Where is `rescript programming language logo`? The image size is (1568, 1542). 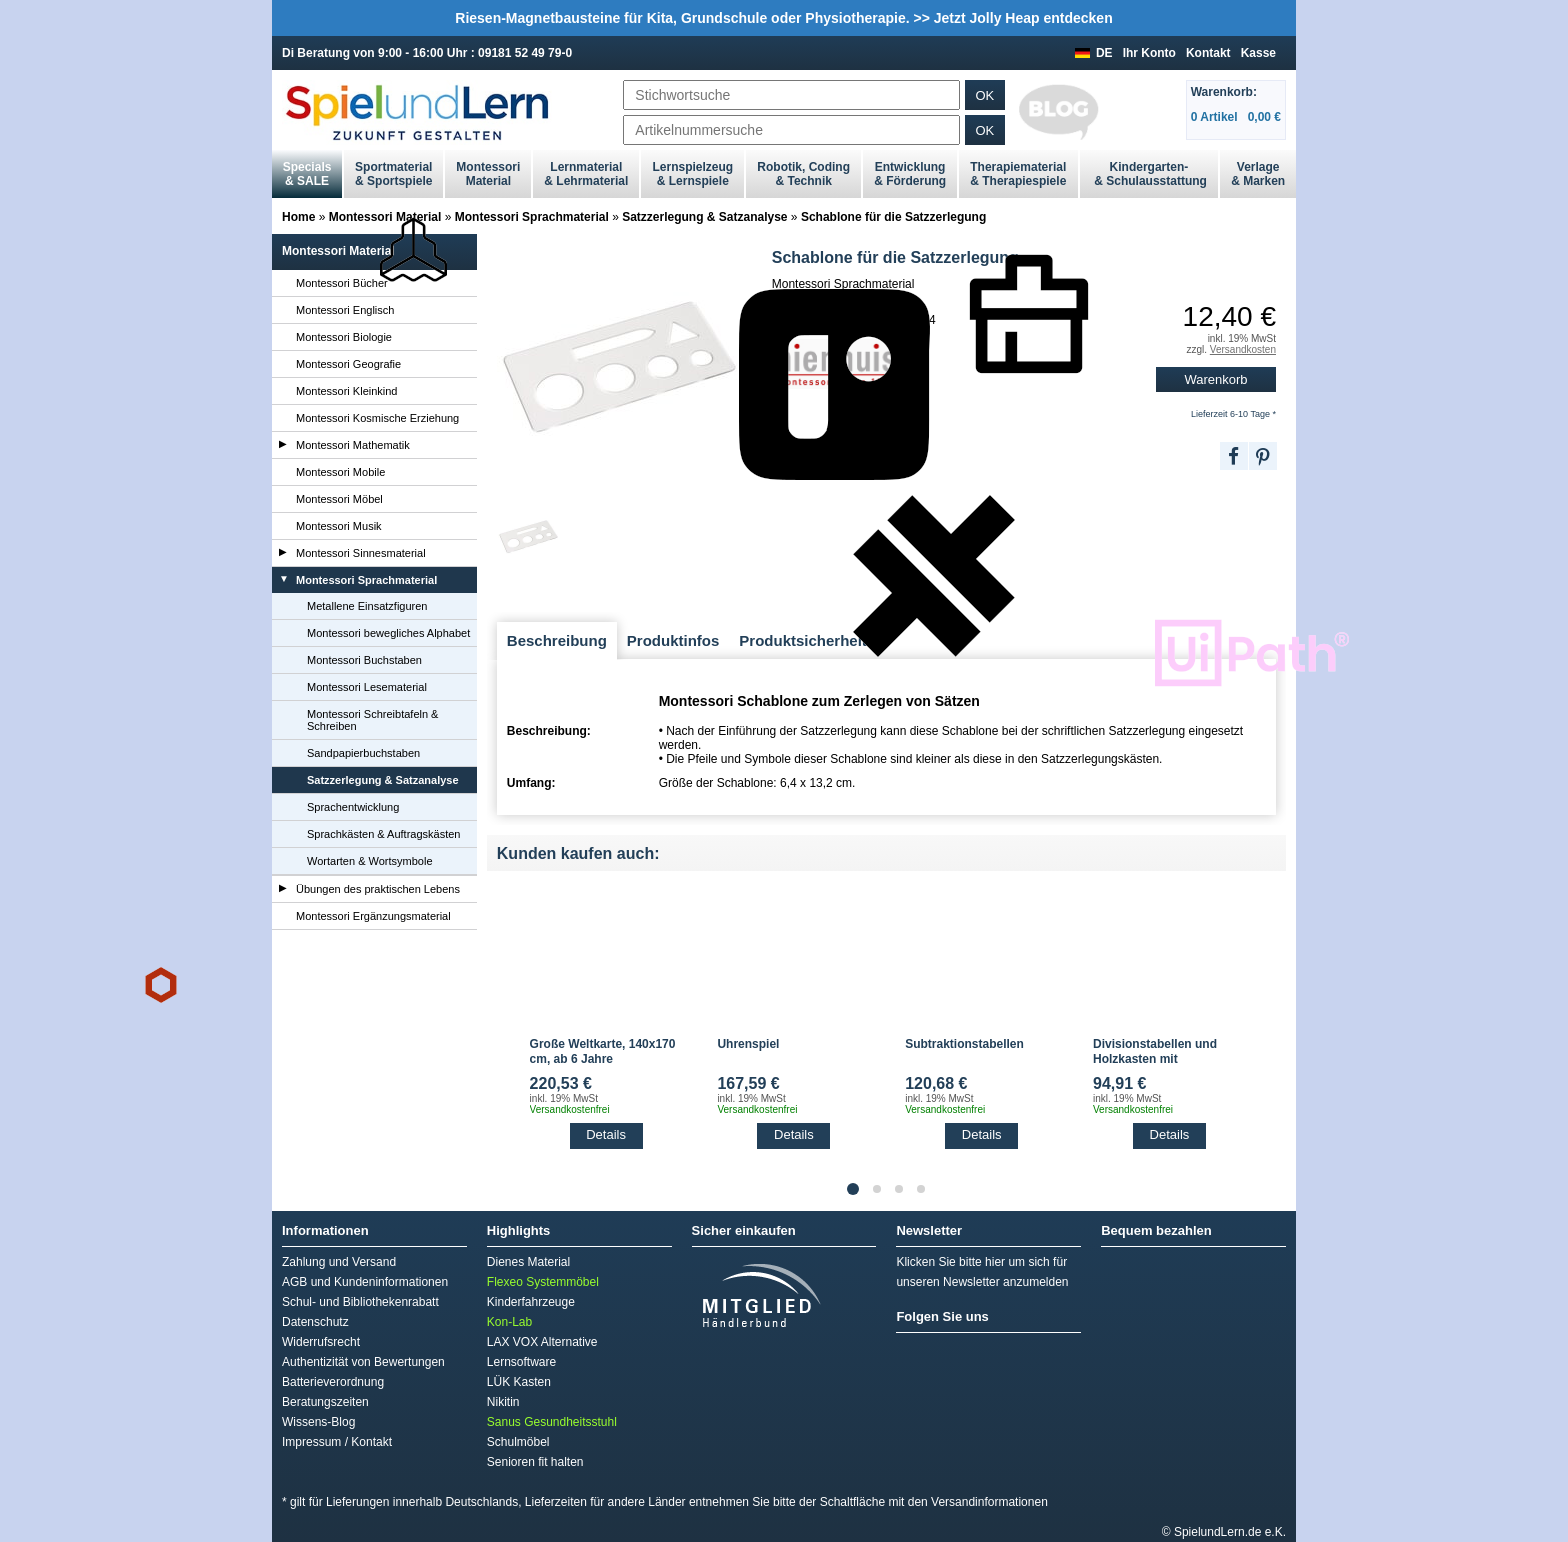 rescript programming language logo is located at coordinates (834, 384).